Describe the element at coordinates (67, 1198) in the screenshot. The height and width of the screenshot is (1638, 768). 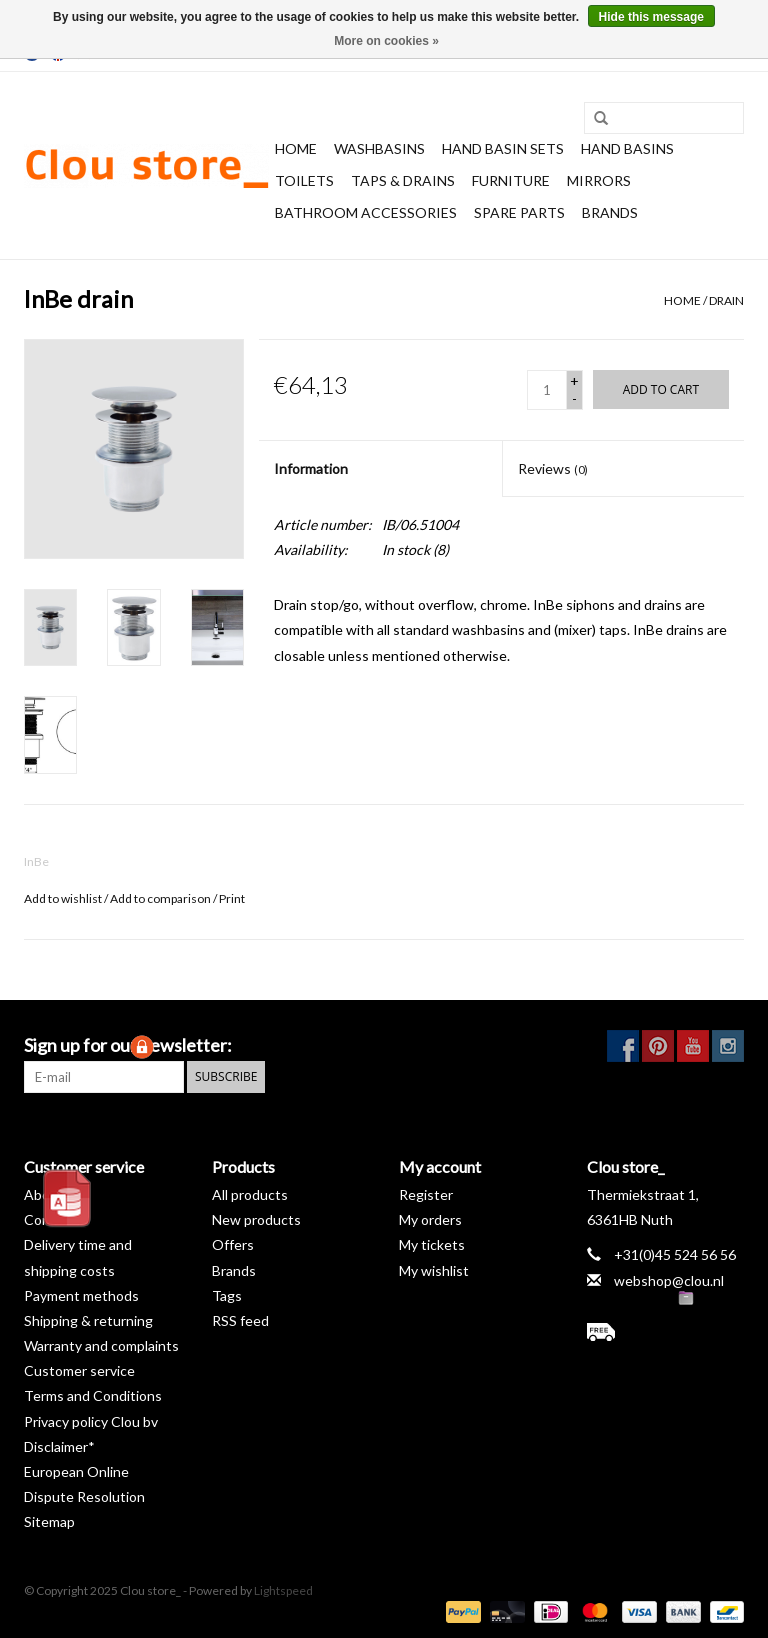
I see `microsoft access database file` at that location.